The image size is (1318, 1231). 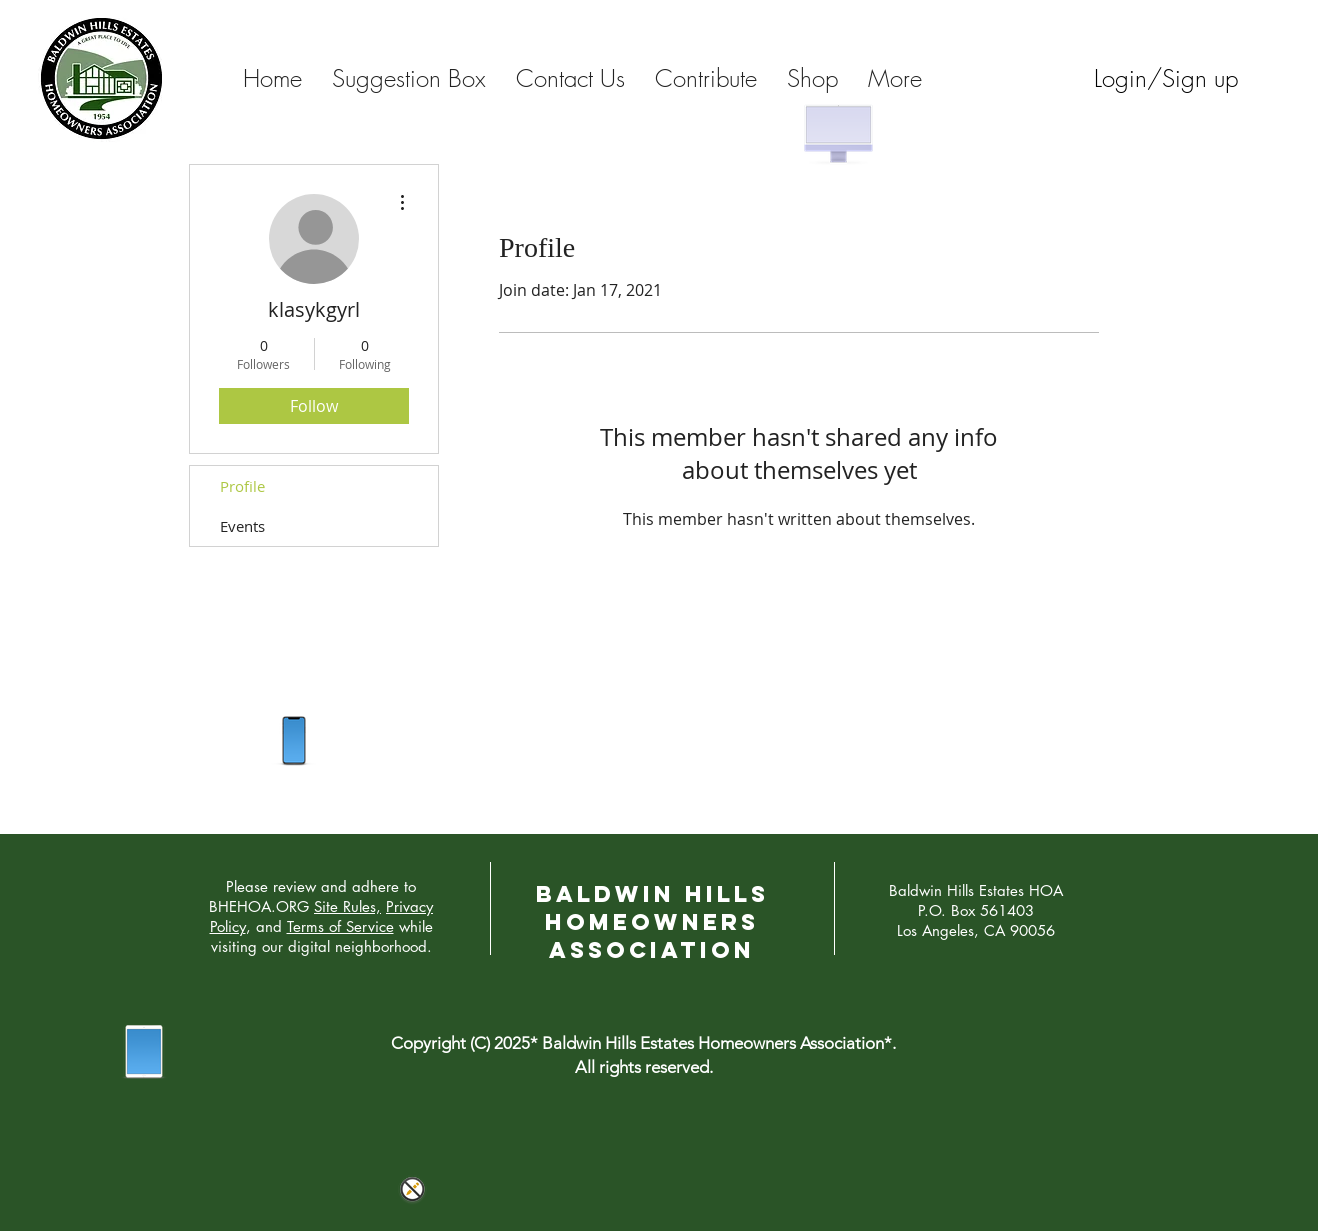 What do you see at coordinates (294, 741) in the screenshot?
I see `connect to or manage your iPhone` at bounding box center [294, 741].